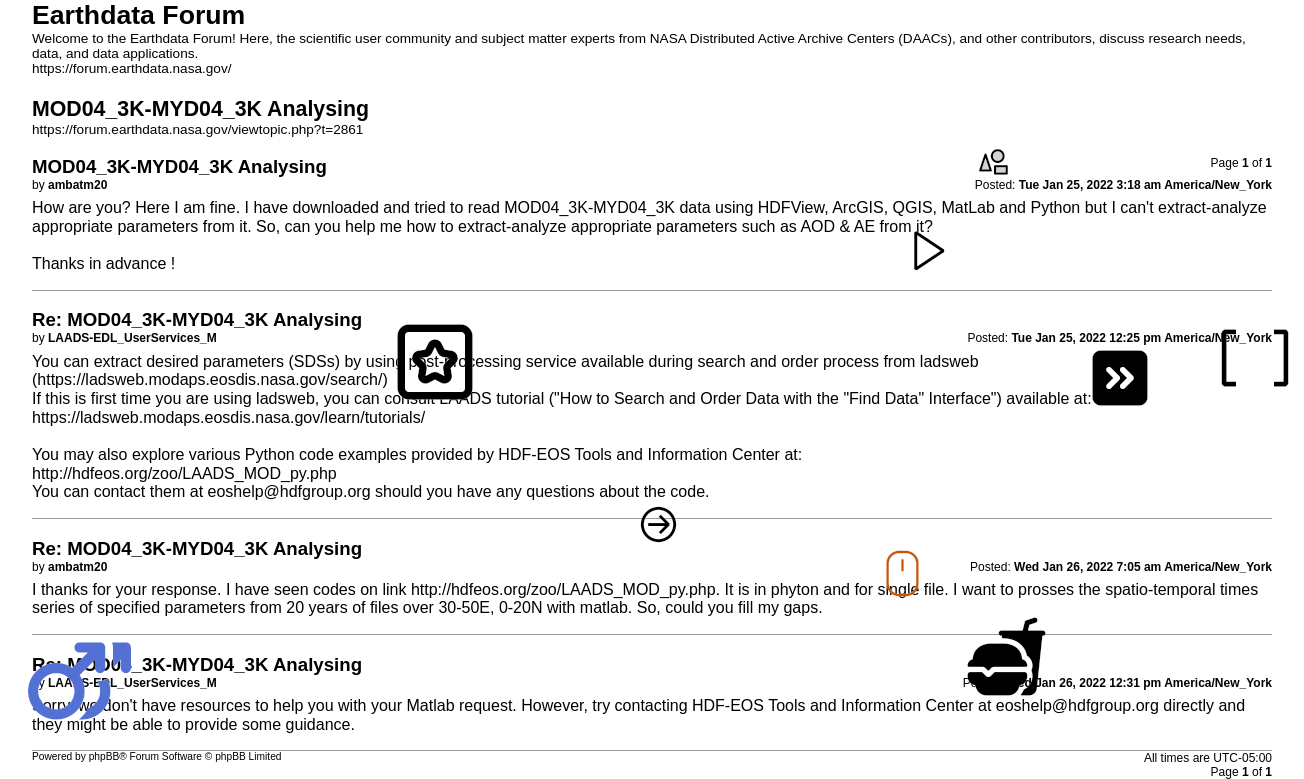  What do you see at coordinates (79, 683) in the screenshot?
I see `indicates male-male relationship or gay men` at bounding box center [79, 683].